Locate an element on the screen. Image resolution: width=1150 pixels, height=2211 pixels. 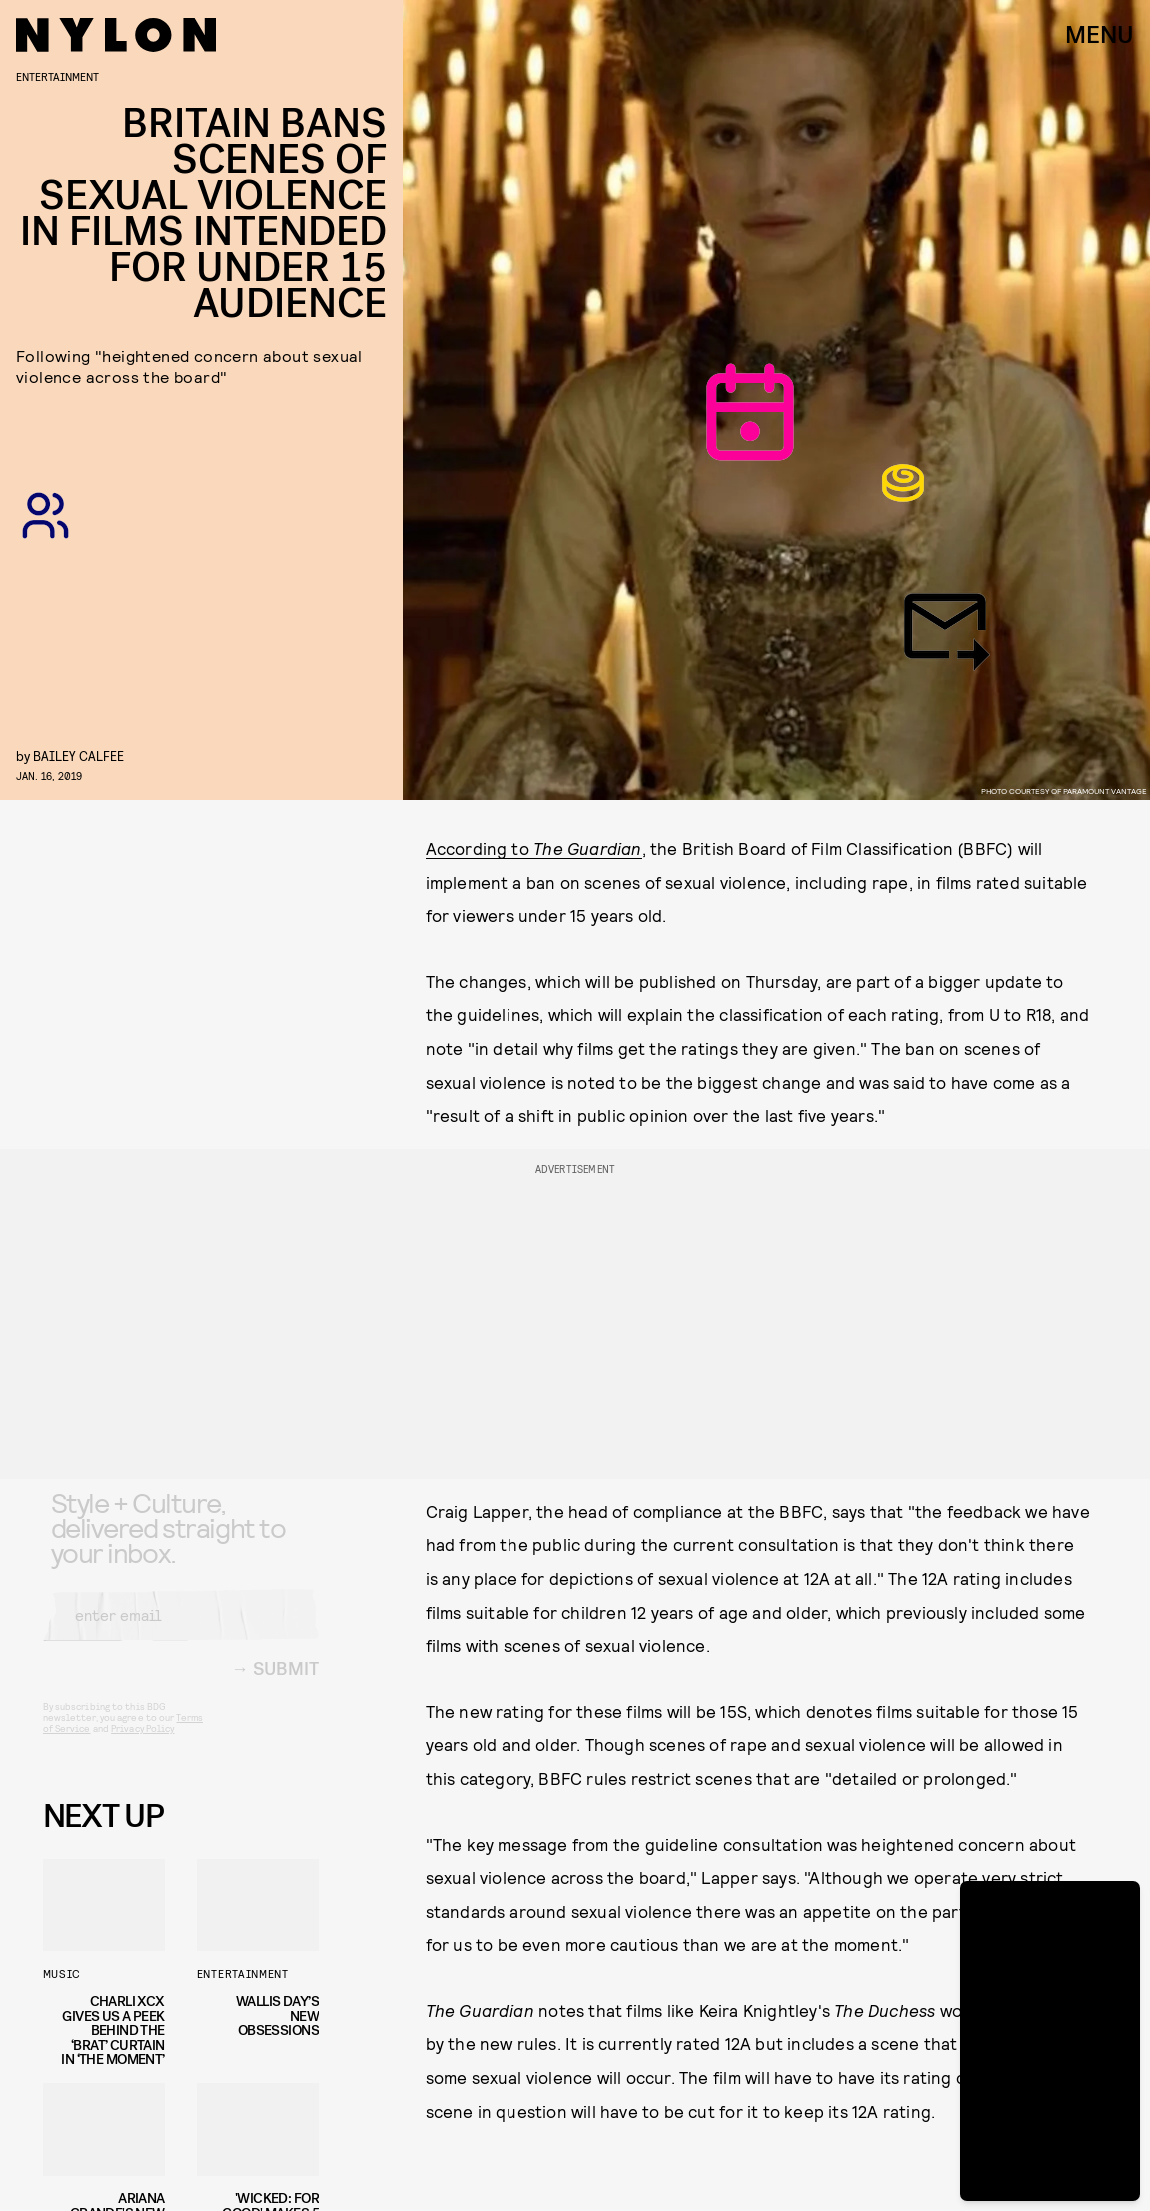
view all users or team members is located at coordinates (45, 515).